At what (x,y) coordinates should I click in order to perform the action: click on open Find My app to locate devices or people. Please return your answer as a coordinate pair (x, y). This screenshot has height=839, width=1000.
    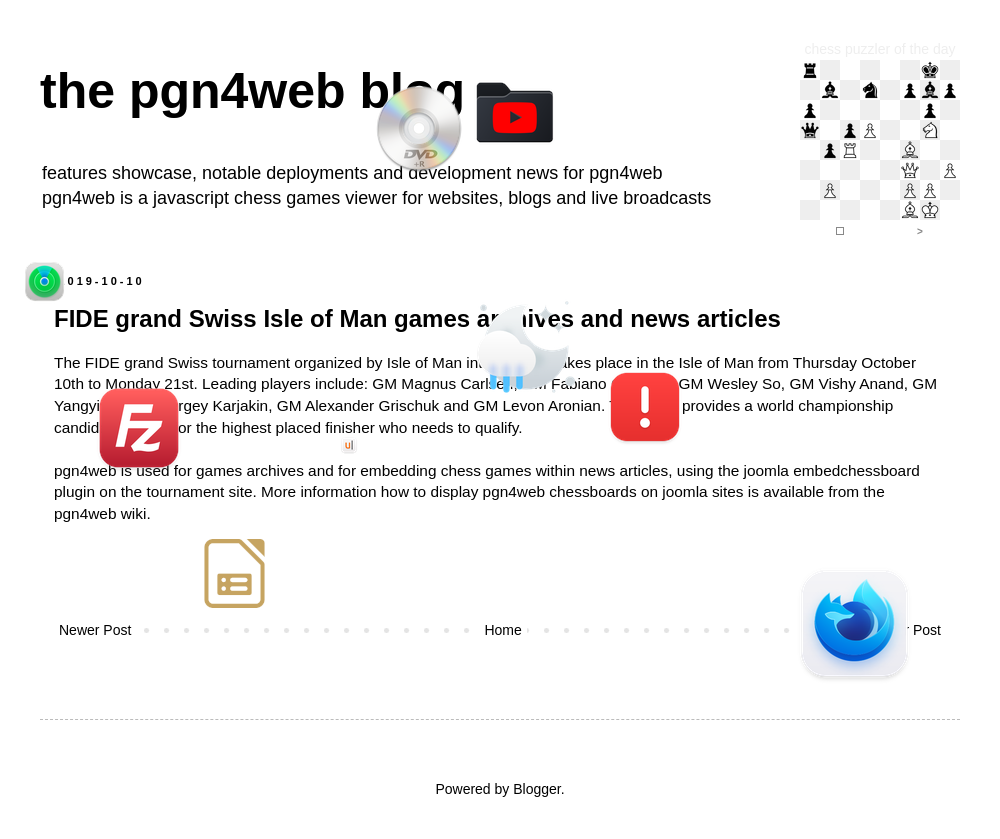
    Looking at the image, I should click on (44, 281).